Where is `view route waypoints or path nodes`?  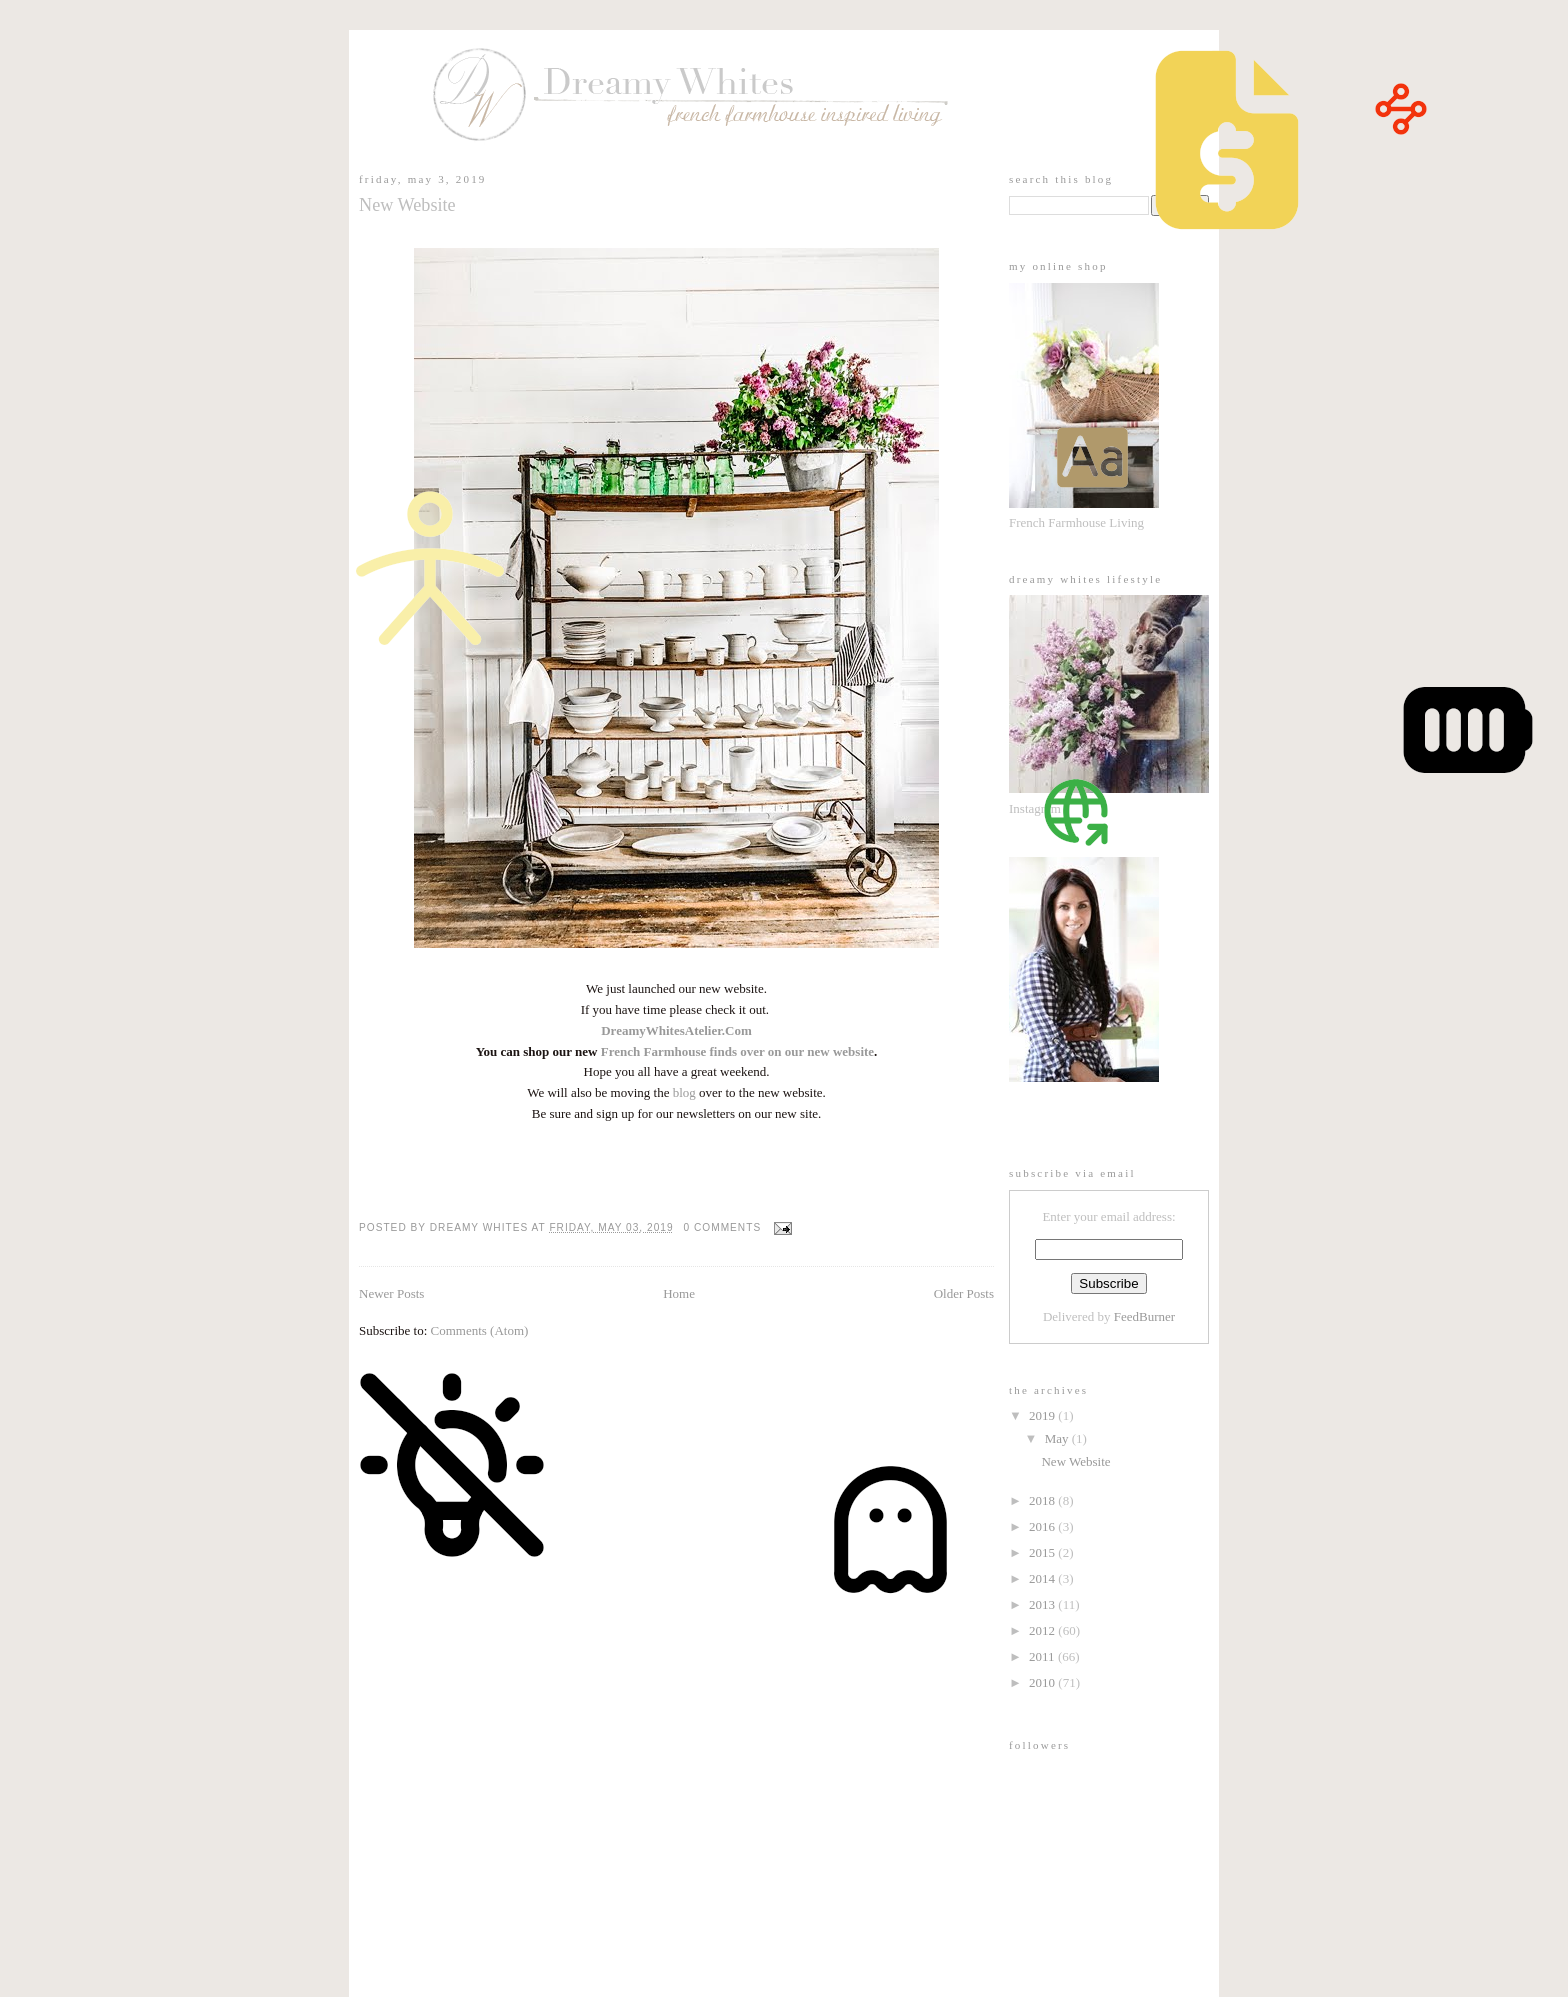
view route waypoints or path nodes is located at coordinates (1401, 109).